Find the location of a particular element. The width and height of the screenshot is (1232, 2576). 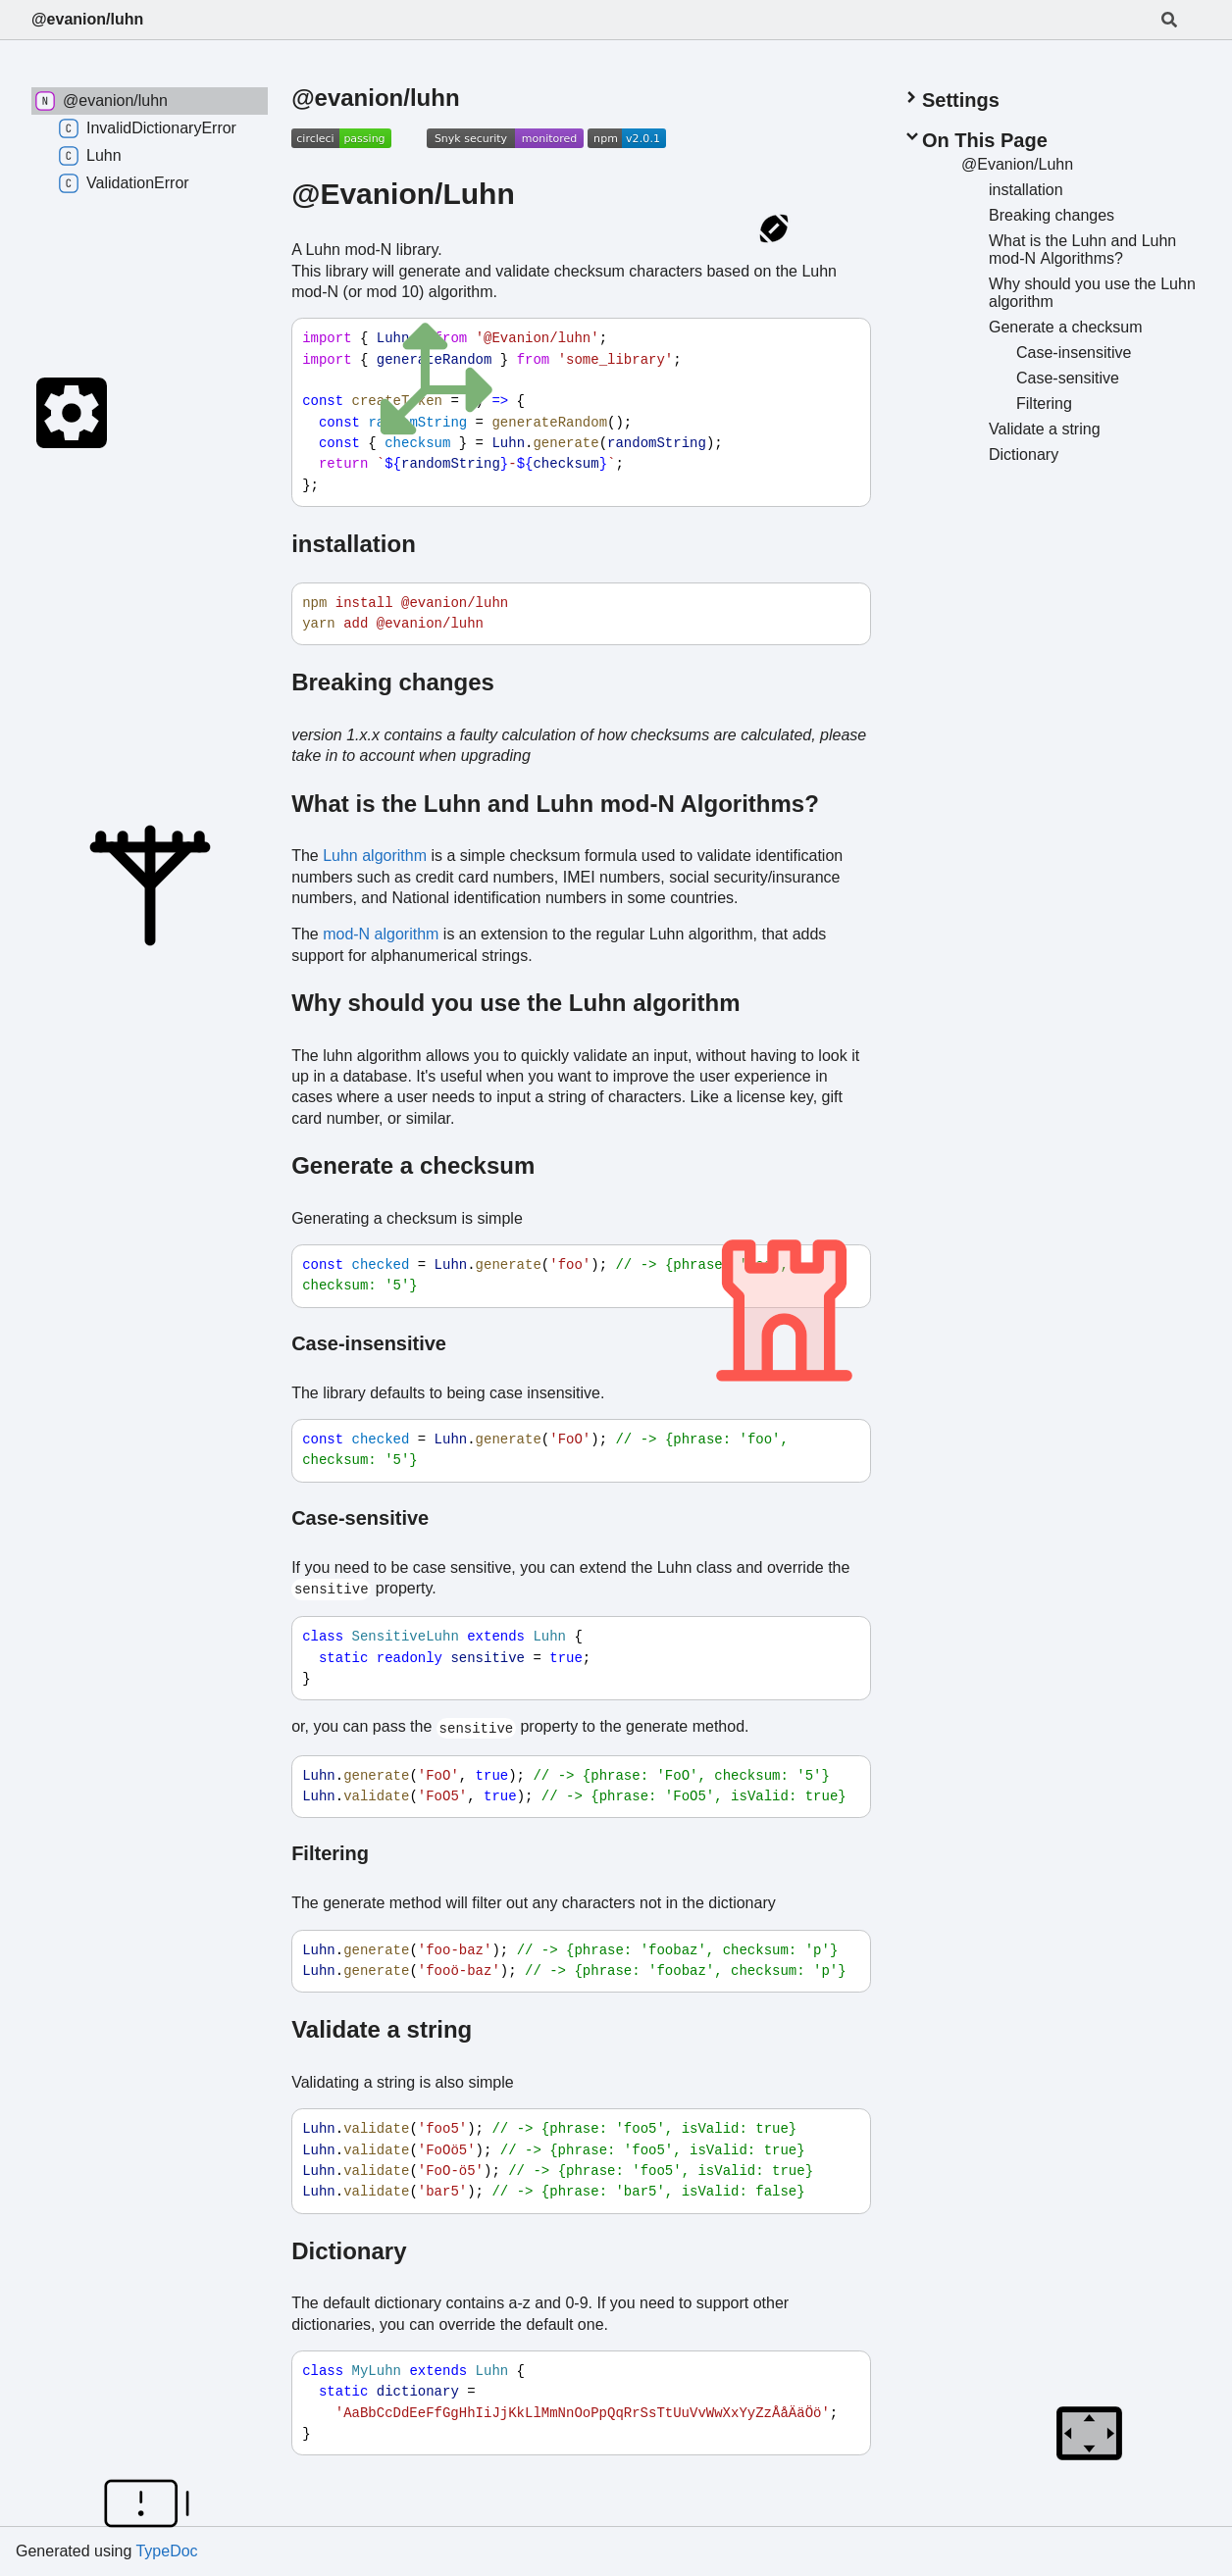

indicates electrical or power utilities is located at coordinates (150, 885).